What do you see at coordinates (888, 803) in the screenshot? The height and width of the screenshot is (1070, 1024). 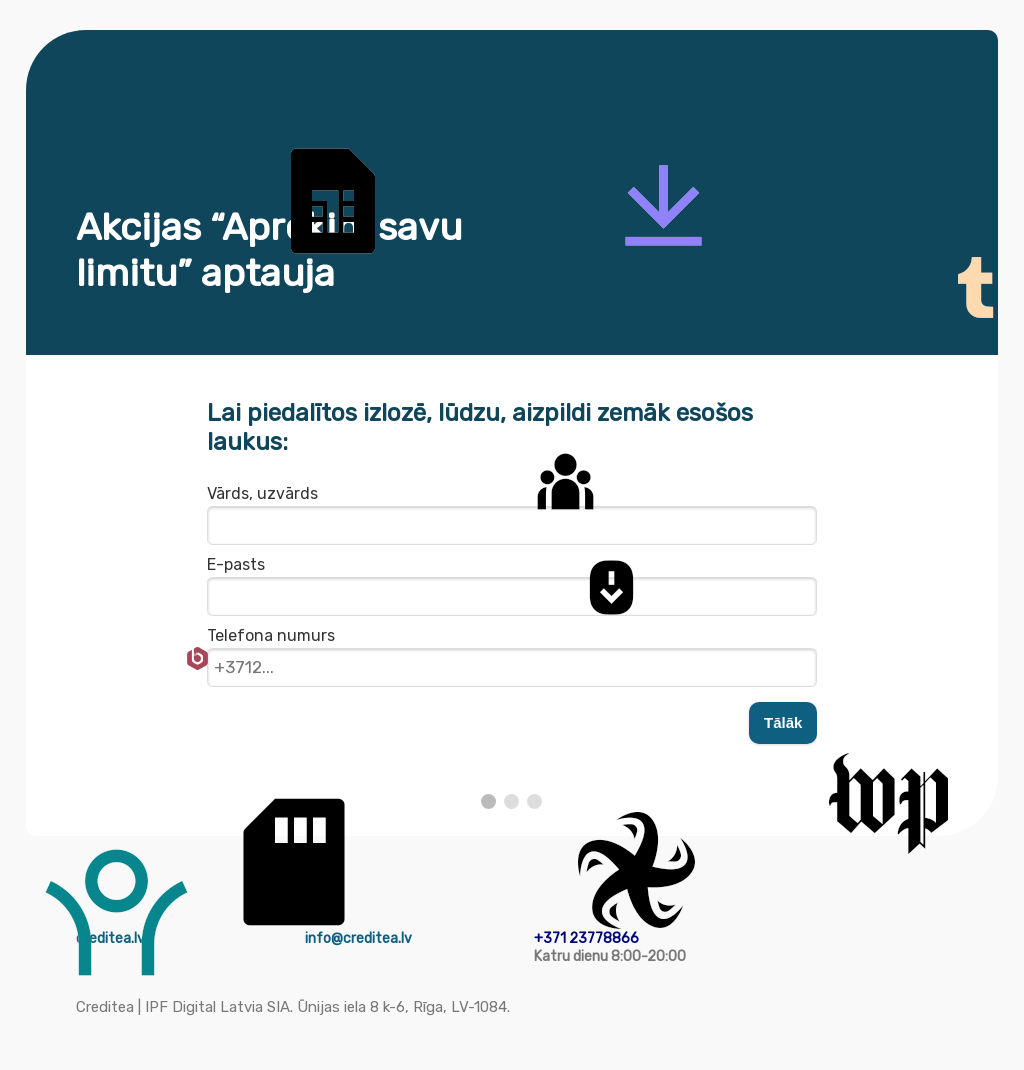 I see `open The Washington Post app` at bounding box center [888, 803].